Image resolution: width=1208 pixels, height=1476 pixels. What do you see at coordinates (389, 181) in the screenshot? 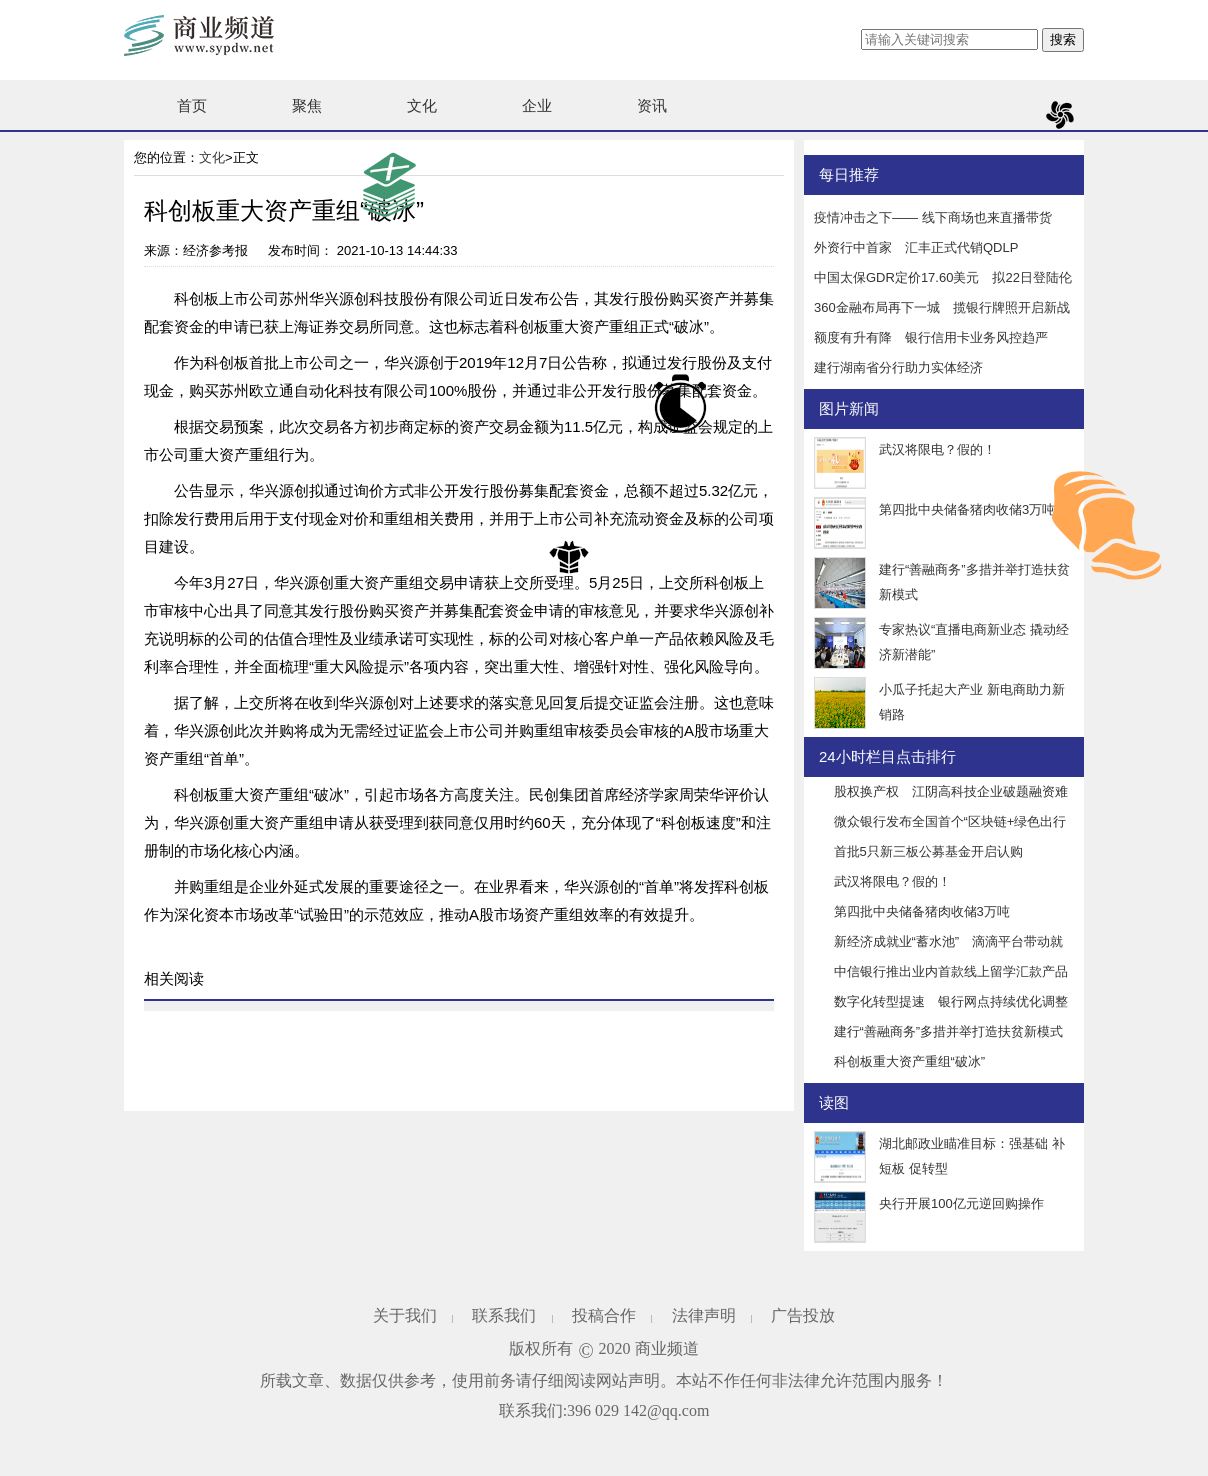
I see `delete or remove a card from your deck` at bounding box center [389, 181].